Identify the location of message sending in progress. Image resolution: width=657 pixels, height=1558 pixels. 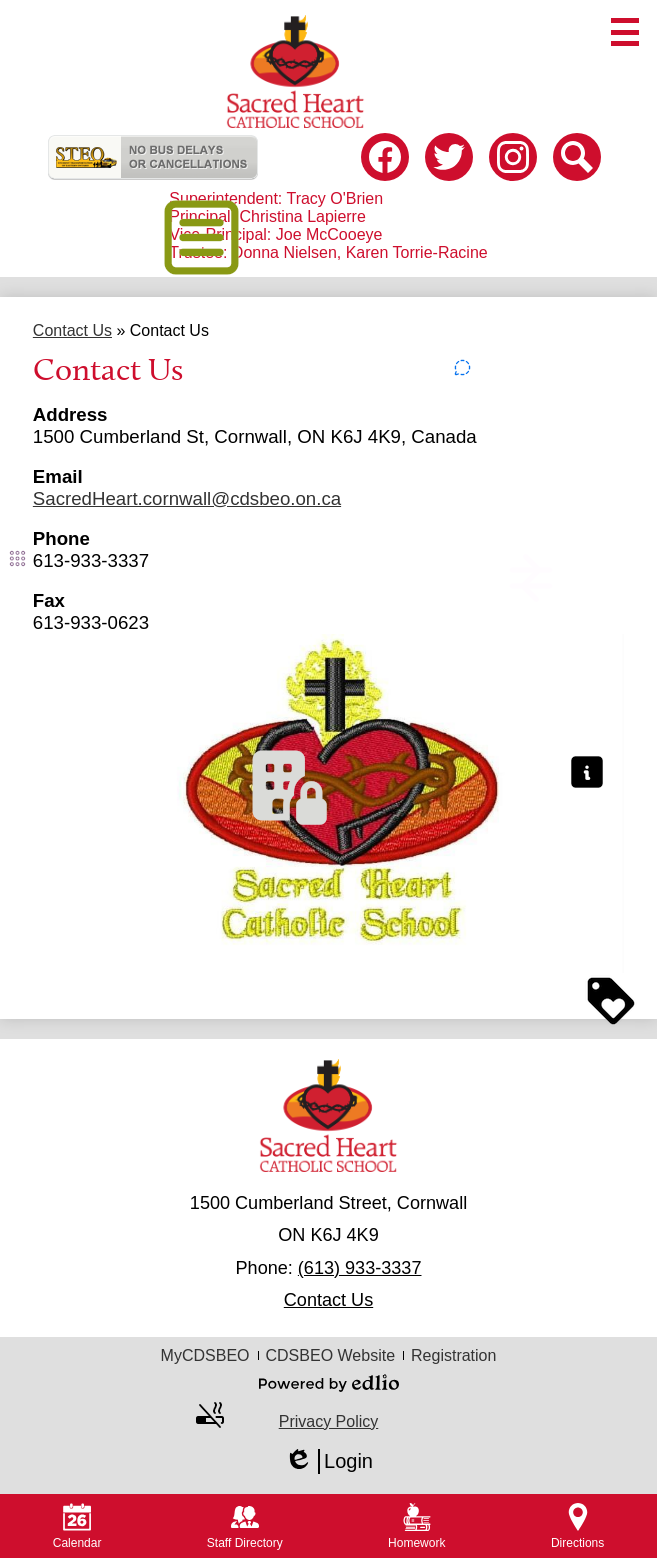
(462, 367).